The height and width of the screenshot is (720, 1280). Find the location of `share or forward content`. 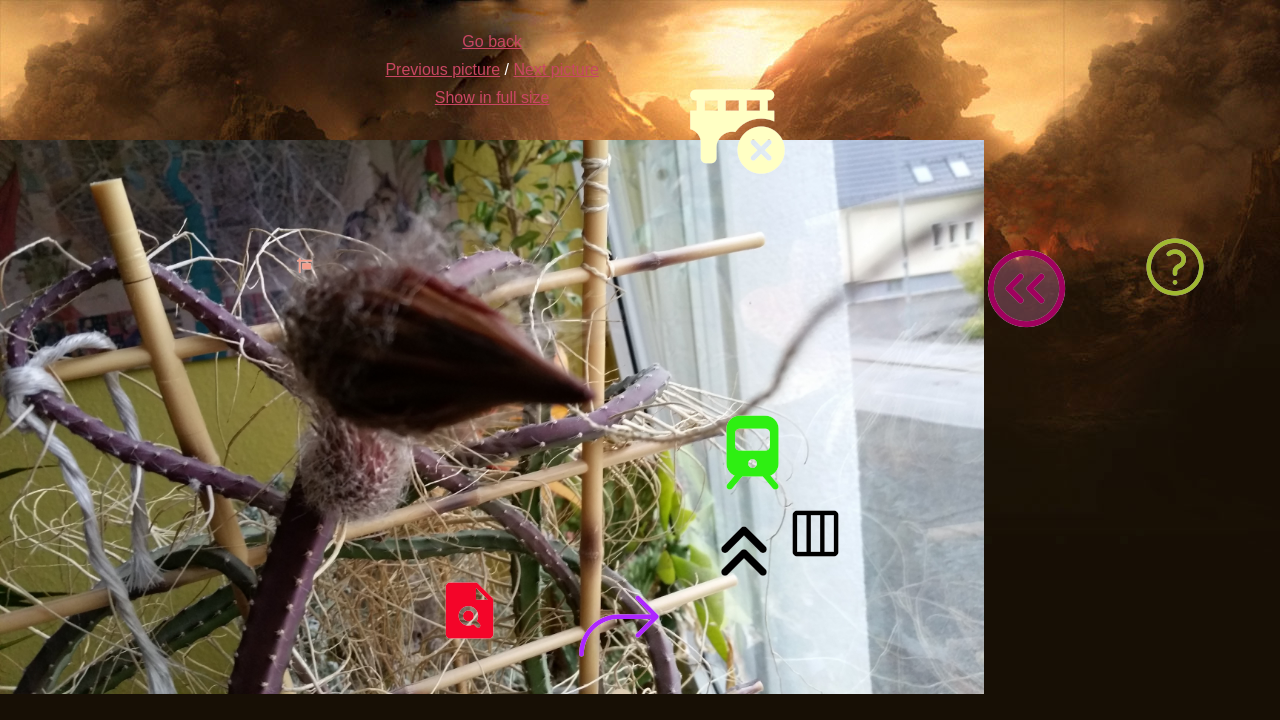

share or forward content is located at coordinates (619, 626).